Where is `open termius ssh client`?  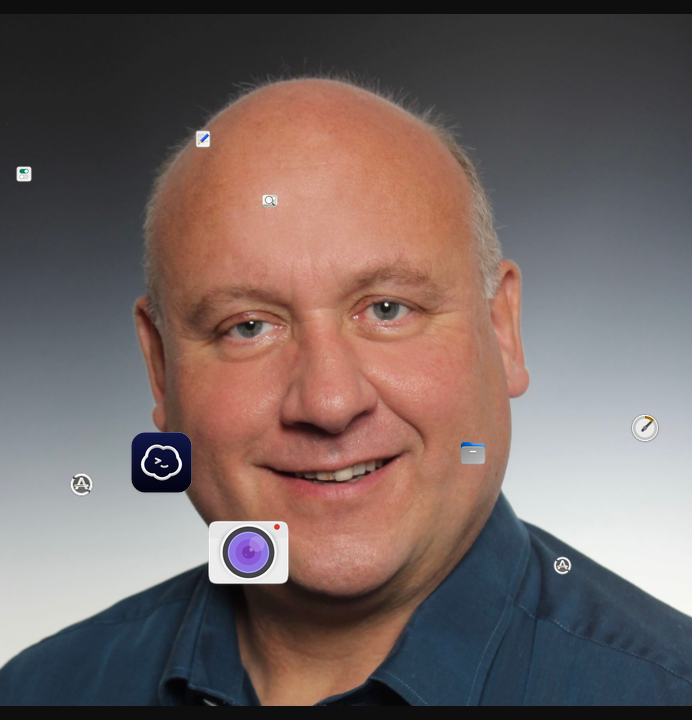
open termius ssh client is located at coordinates (161, 462).